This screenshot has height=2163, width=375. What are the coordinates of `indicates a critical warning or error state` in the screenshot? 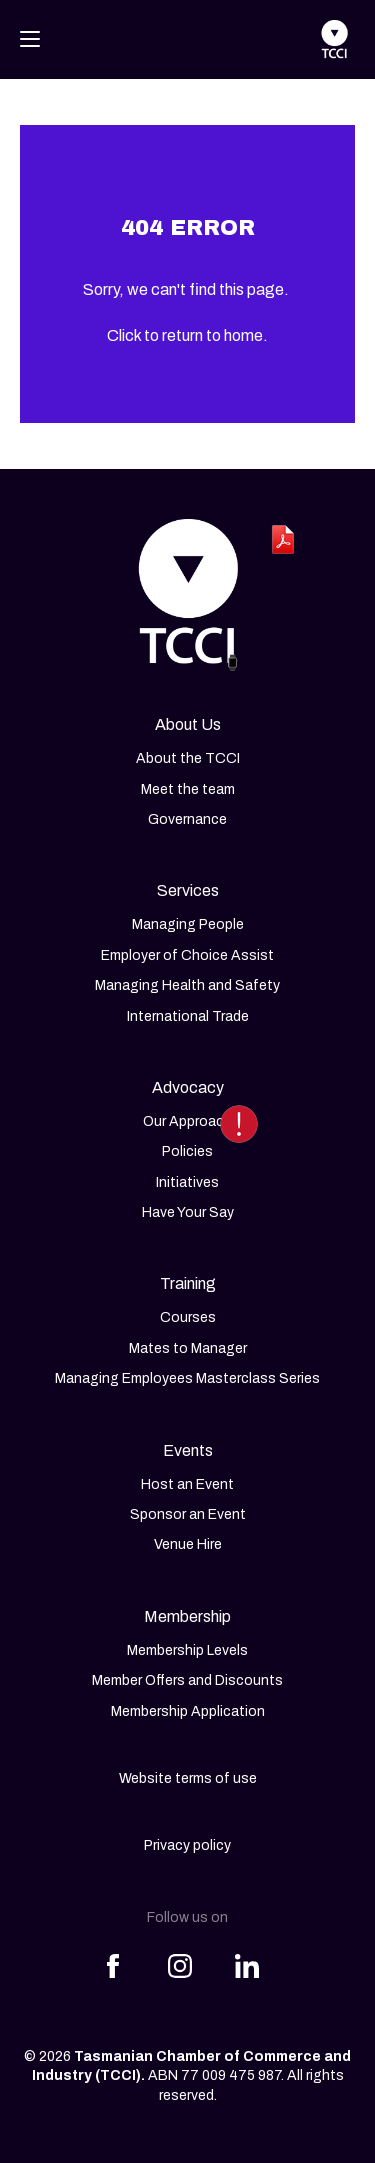 It's located at (239, 1124).